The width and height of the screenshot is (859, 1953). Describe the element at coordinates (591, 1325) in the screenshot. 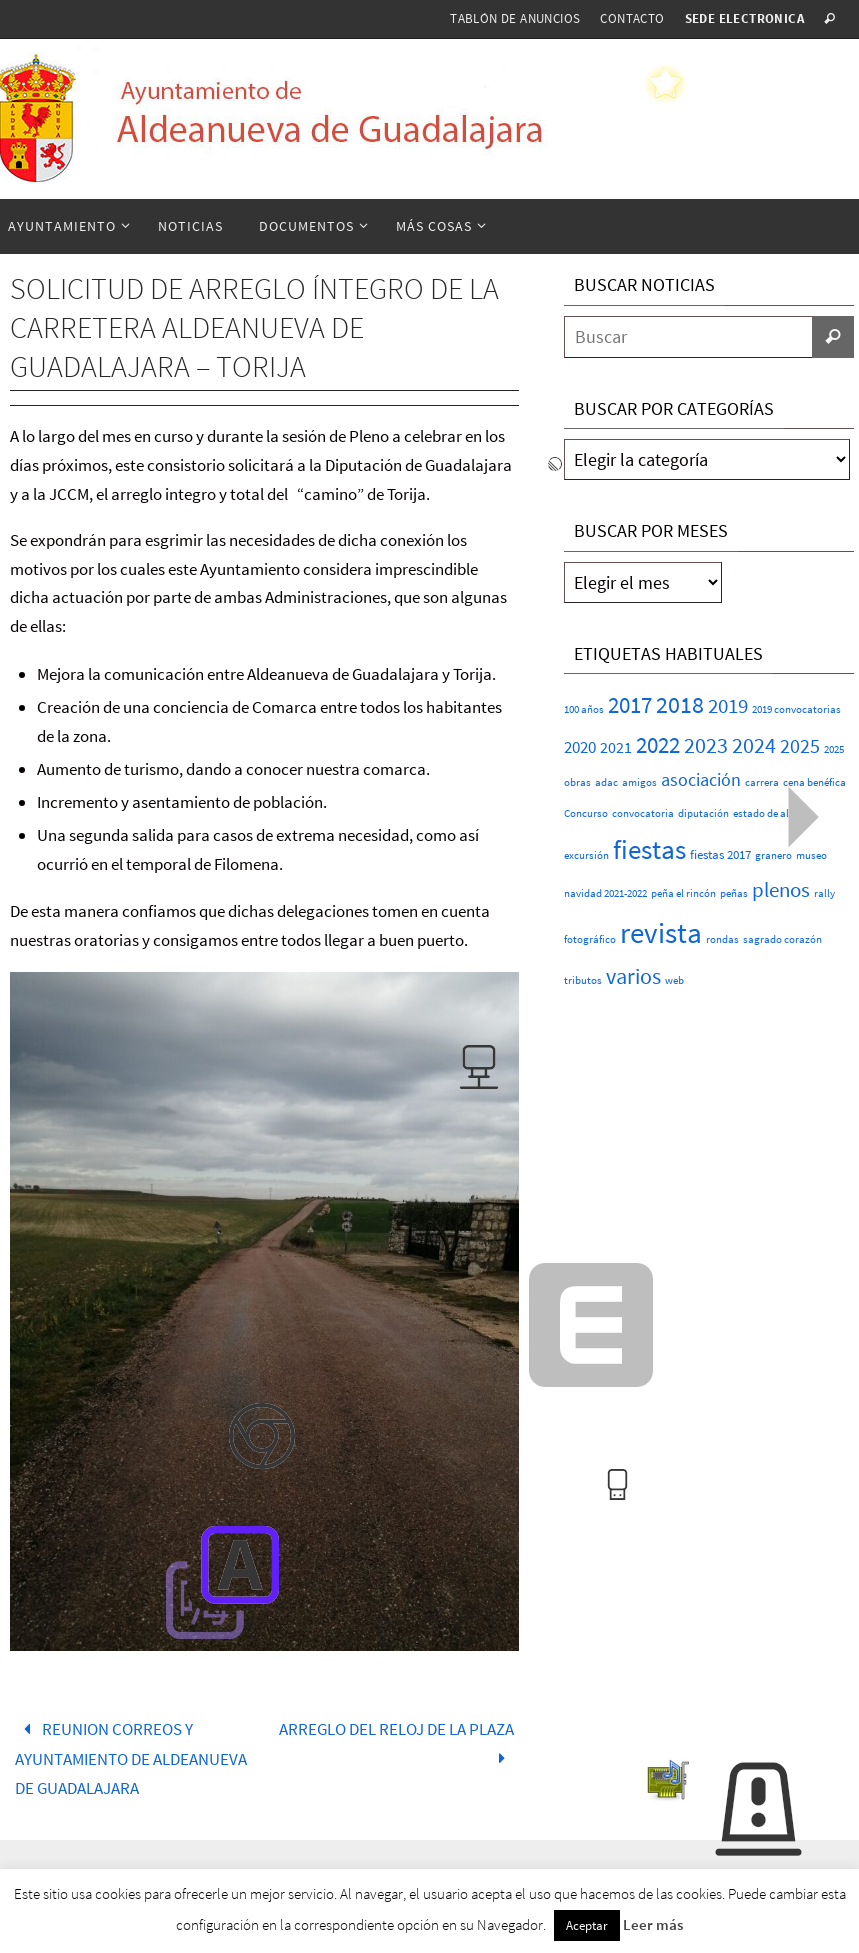

I see `indicates EDGE cellular network connection` at that location.